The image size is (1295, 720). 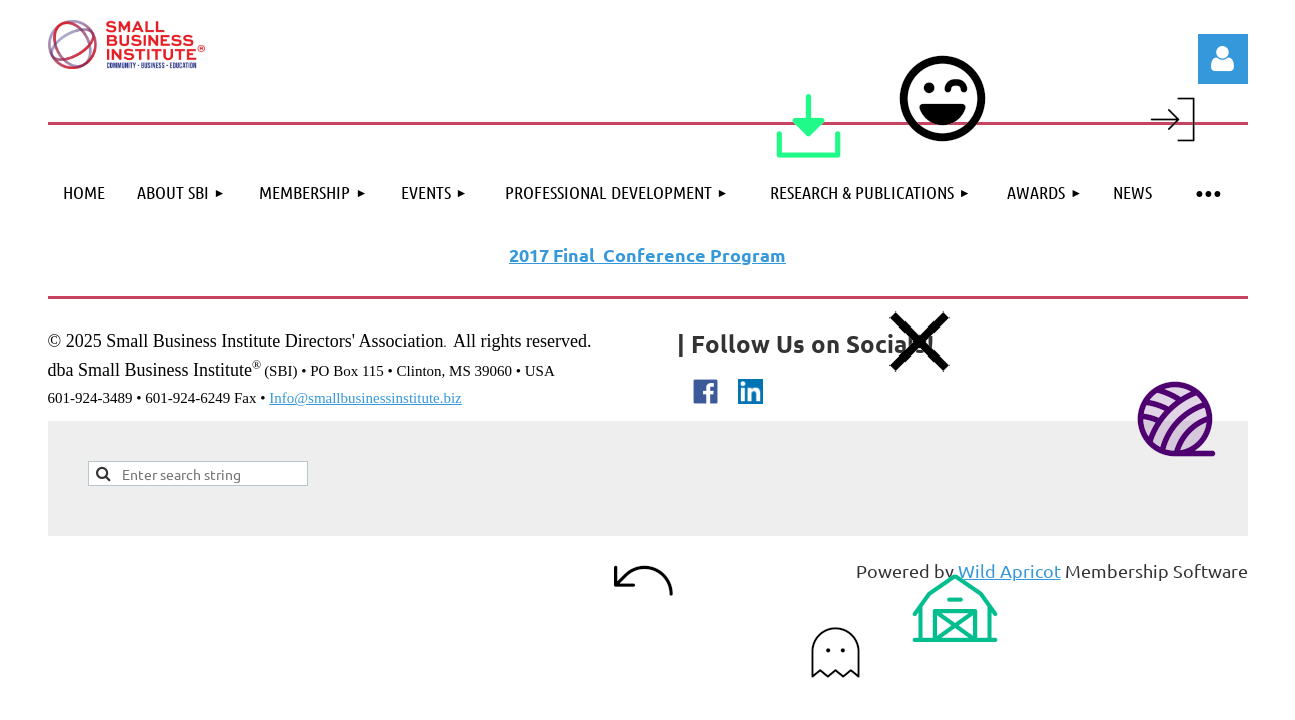 I want to click on craft or knitting-related feature, so click(x=1175, y=419).